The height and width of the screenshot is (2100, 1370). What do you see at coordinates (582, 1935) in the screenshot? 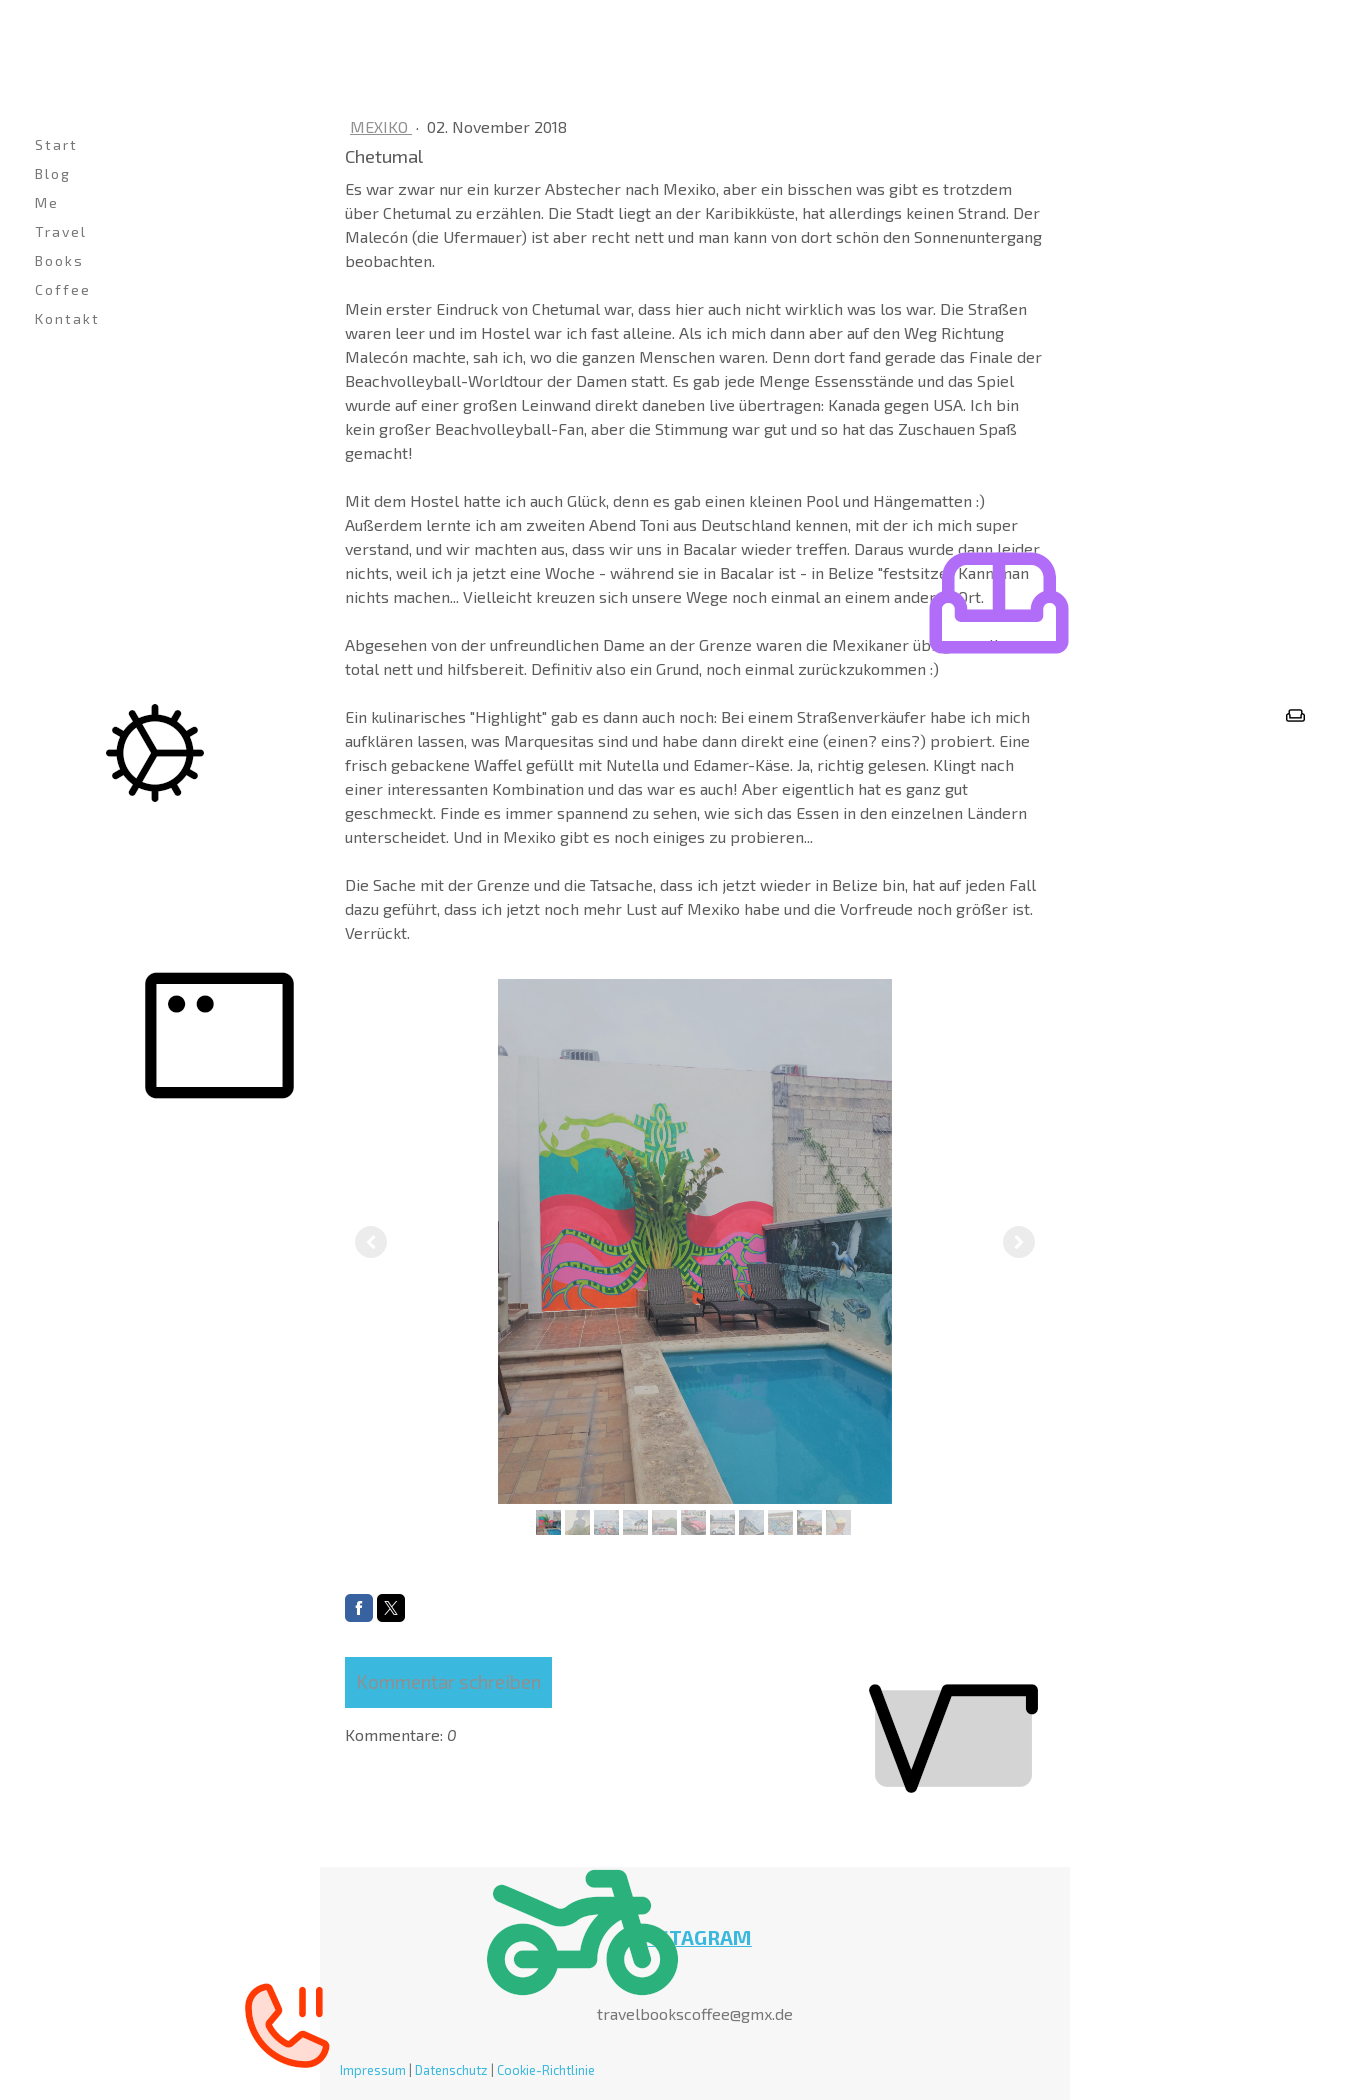
I see `select motorcycle as vehicle type` at bounding box center [582, 1935].